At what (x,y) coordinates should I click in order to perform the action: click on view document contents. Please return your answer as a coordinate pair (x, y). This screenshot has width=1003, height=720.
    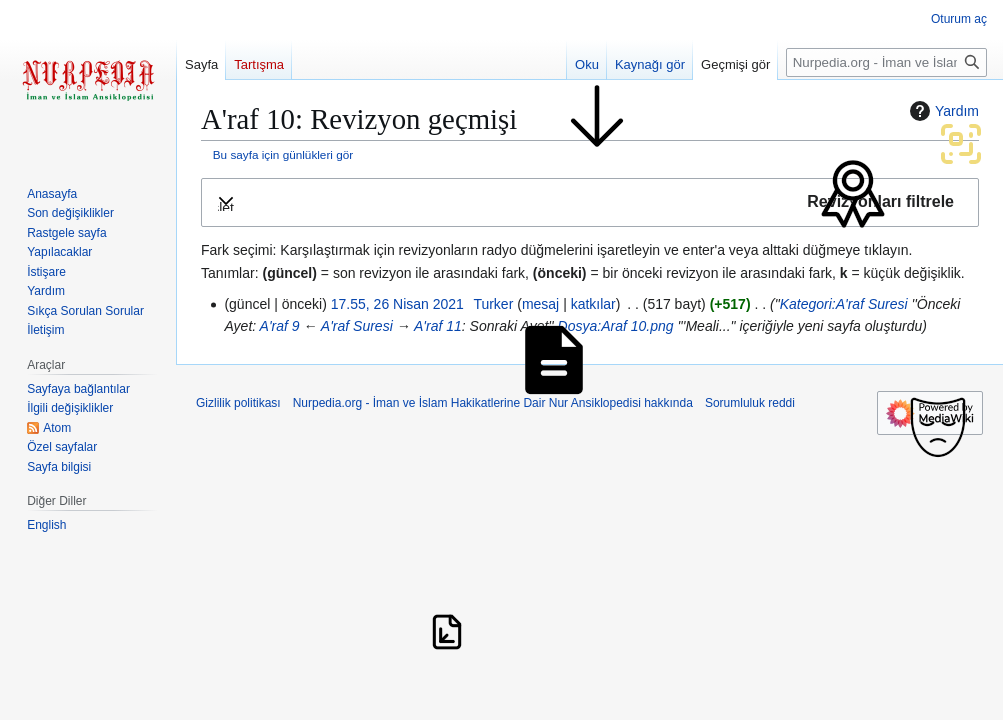
    Looking at the image, I should click on (554, 360).